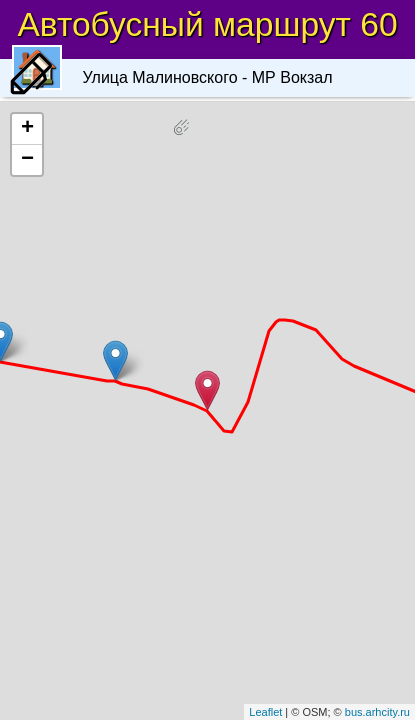 This screenshot has height=720, width=415. What do you see at coordinates (181, 127) in the screenshot?
I see `indicates a trending or viral item` at bounding box center [181, 127].